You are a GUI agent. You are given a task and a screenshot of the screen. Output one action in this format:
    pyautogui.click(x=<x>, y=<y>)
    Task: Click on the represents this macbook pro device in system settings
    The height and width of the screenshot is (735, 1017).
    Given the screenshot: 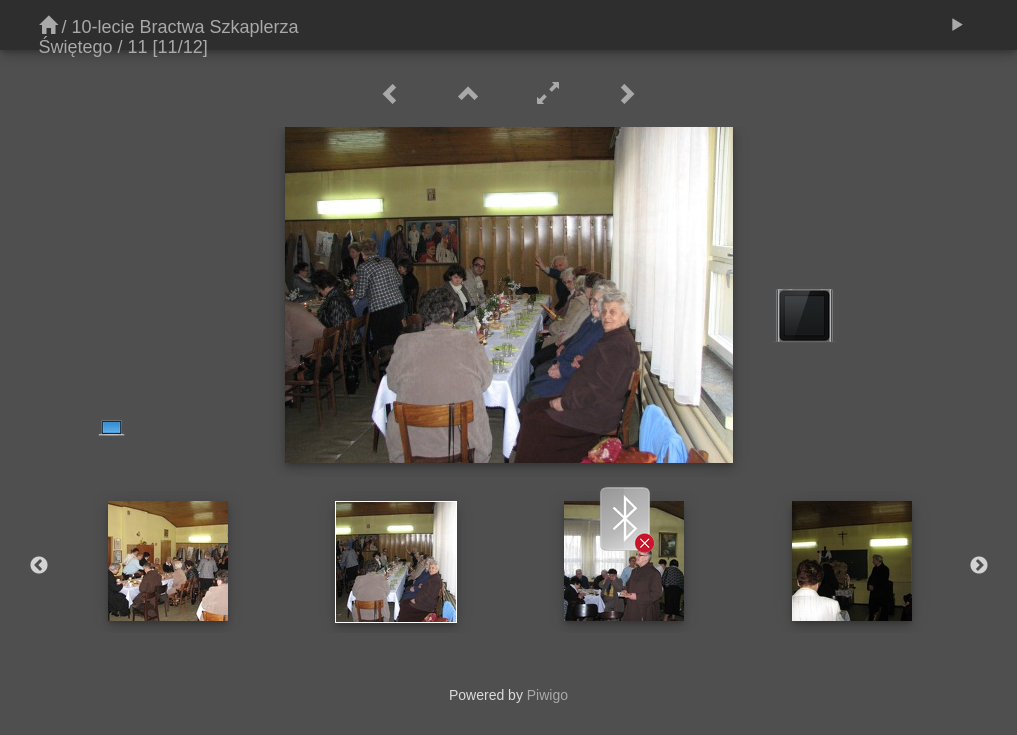 What is the action you would take?
    pyautogui.click(x=111, y=426)
    